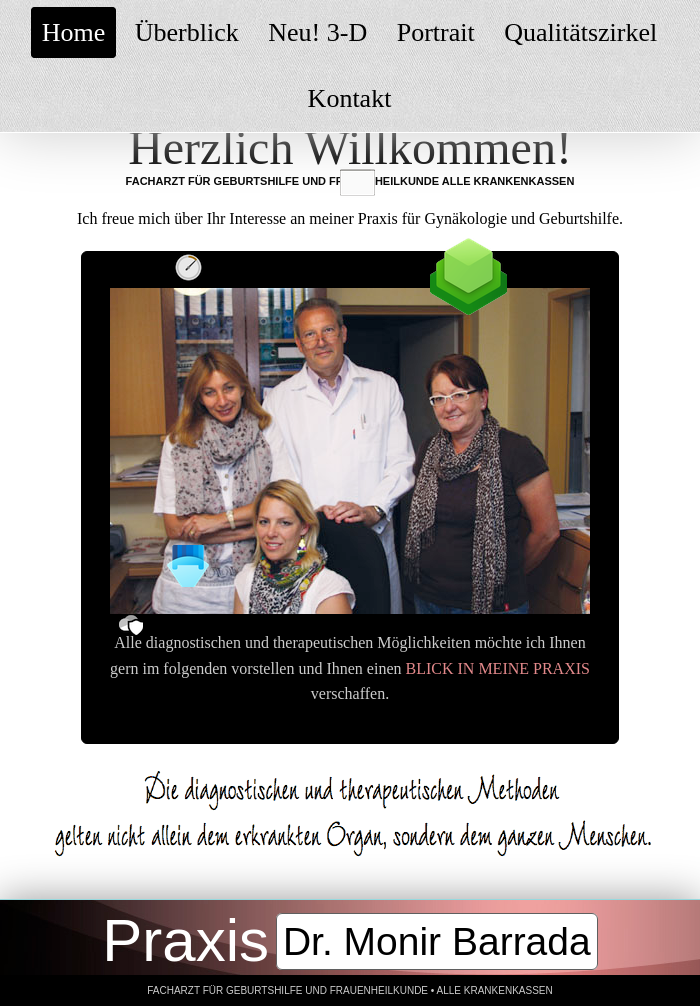  What do you see at coordinates (357, 182) in the screenshot?
I see `open a new window` at bounding box center [357, 182].